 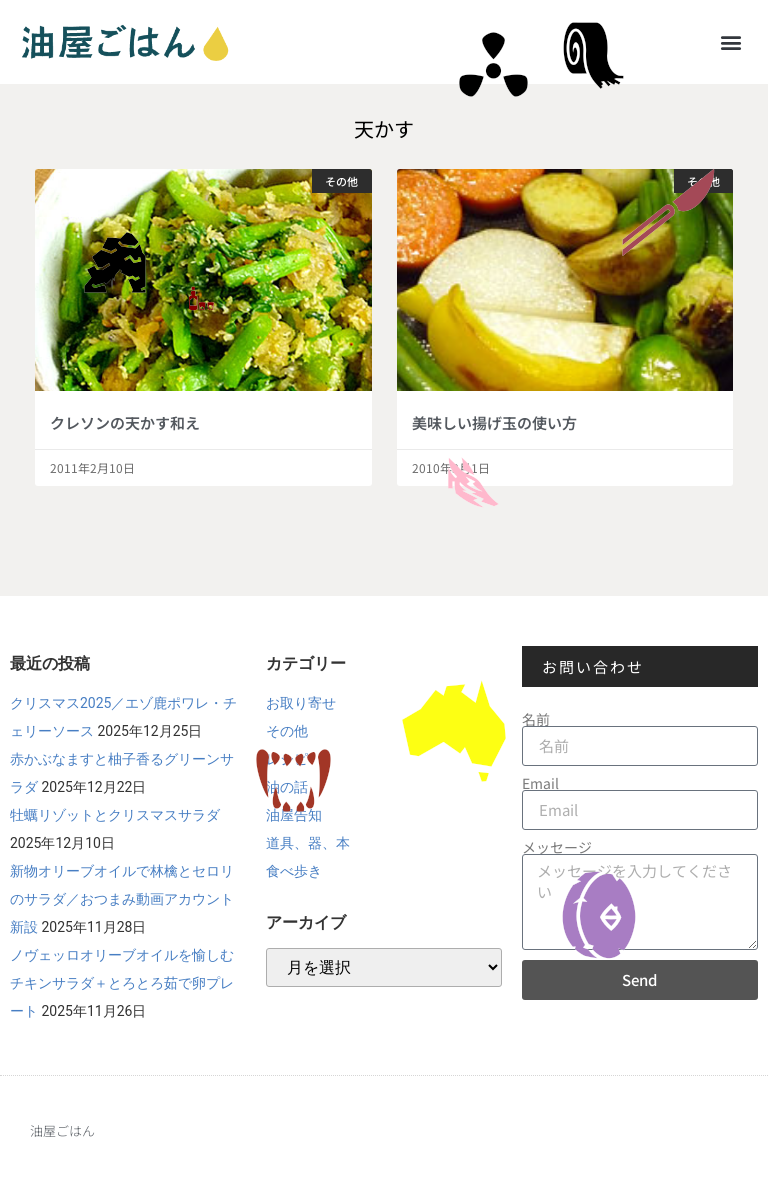 I want to click on access first aid or medical supplies, so click(x=591, y=55).